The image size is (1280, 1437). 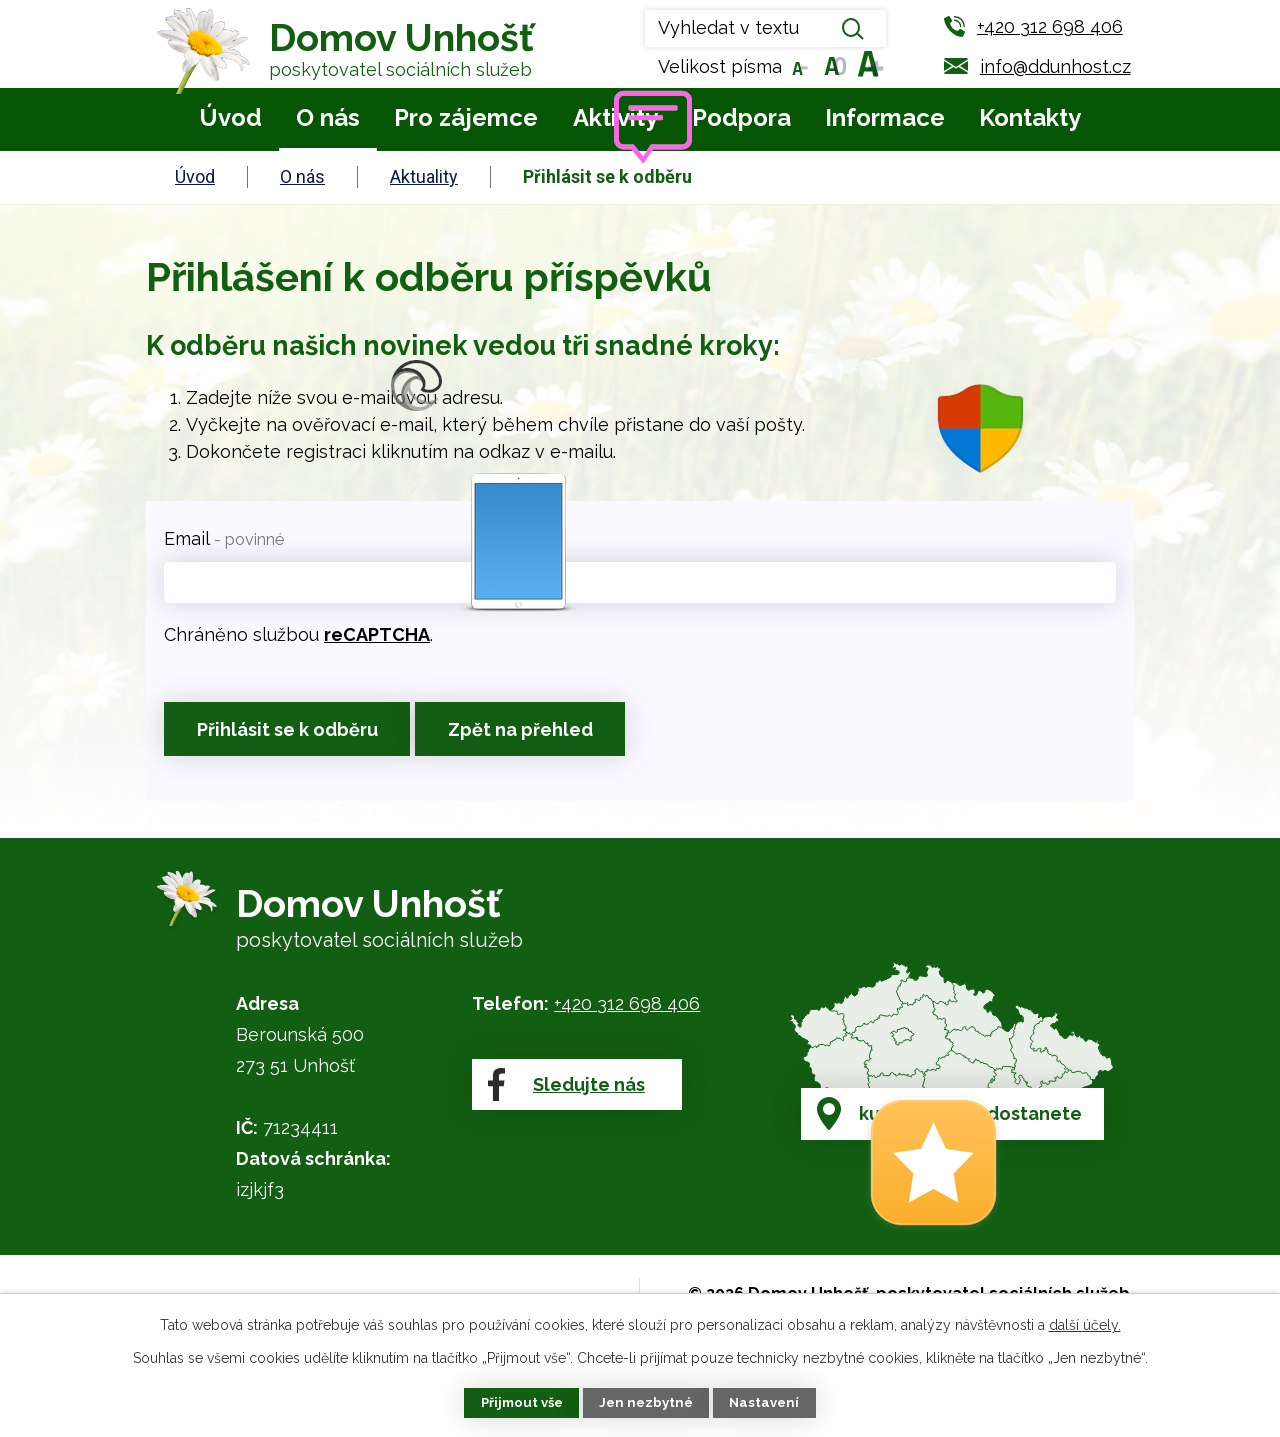 I want to click on open the messaging app, so click(x=653, y=125).